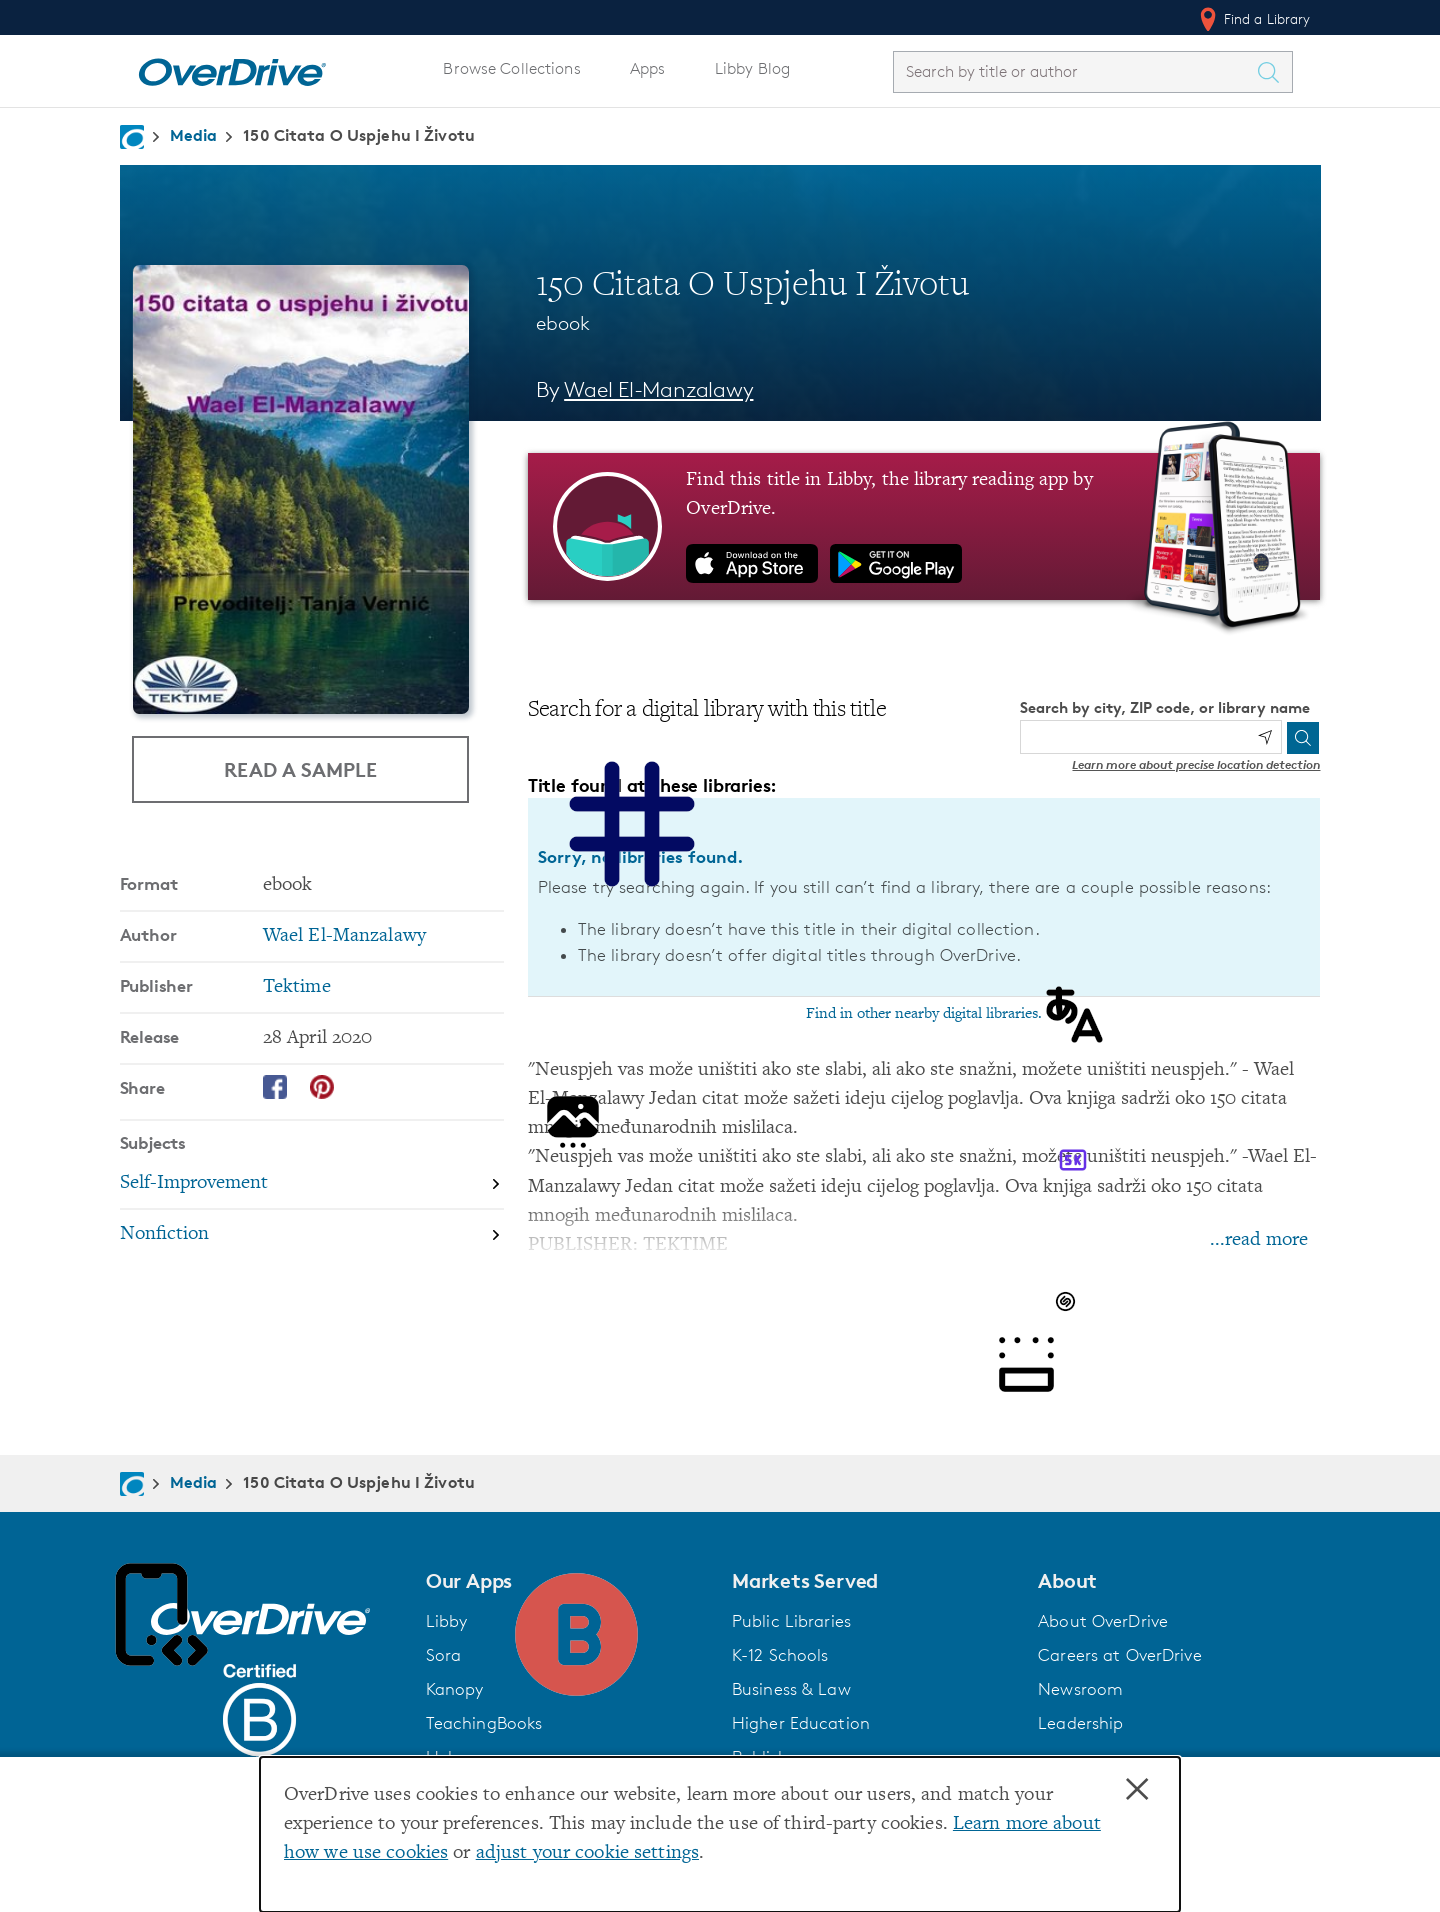  What do you see at coordinates (1065, 1301) in the screenshot?
I see `identify a song with Shazam` at bounding box center [1065, 1301].